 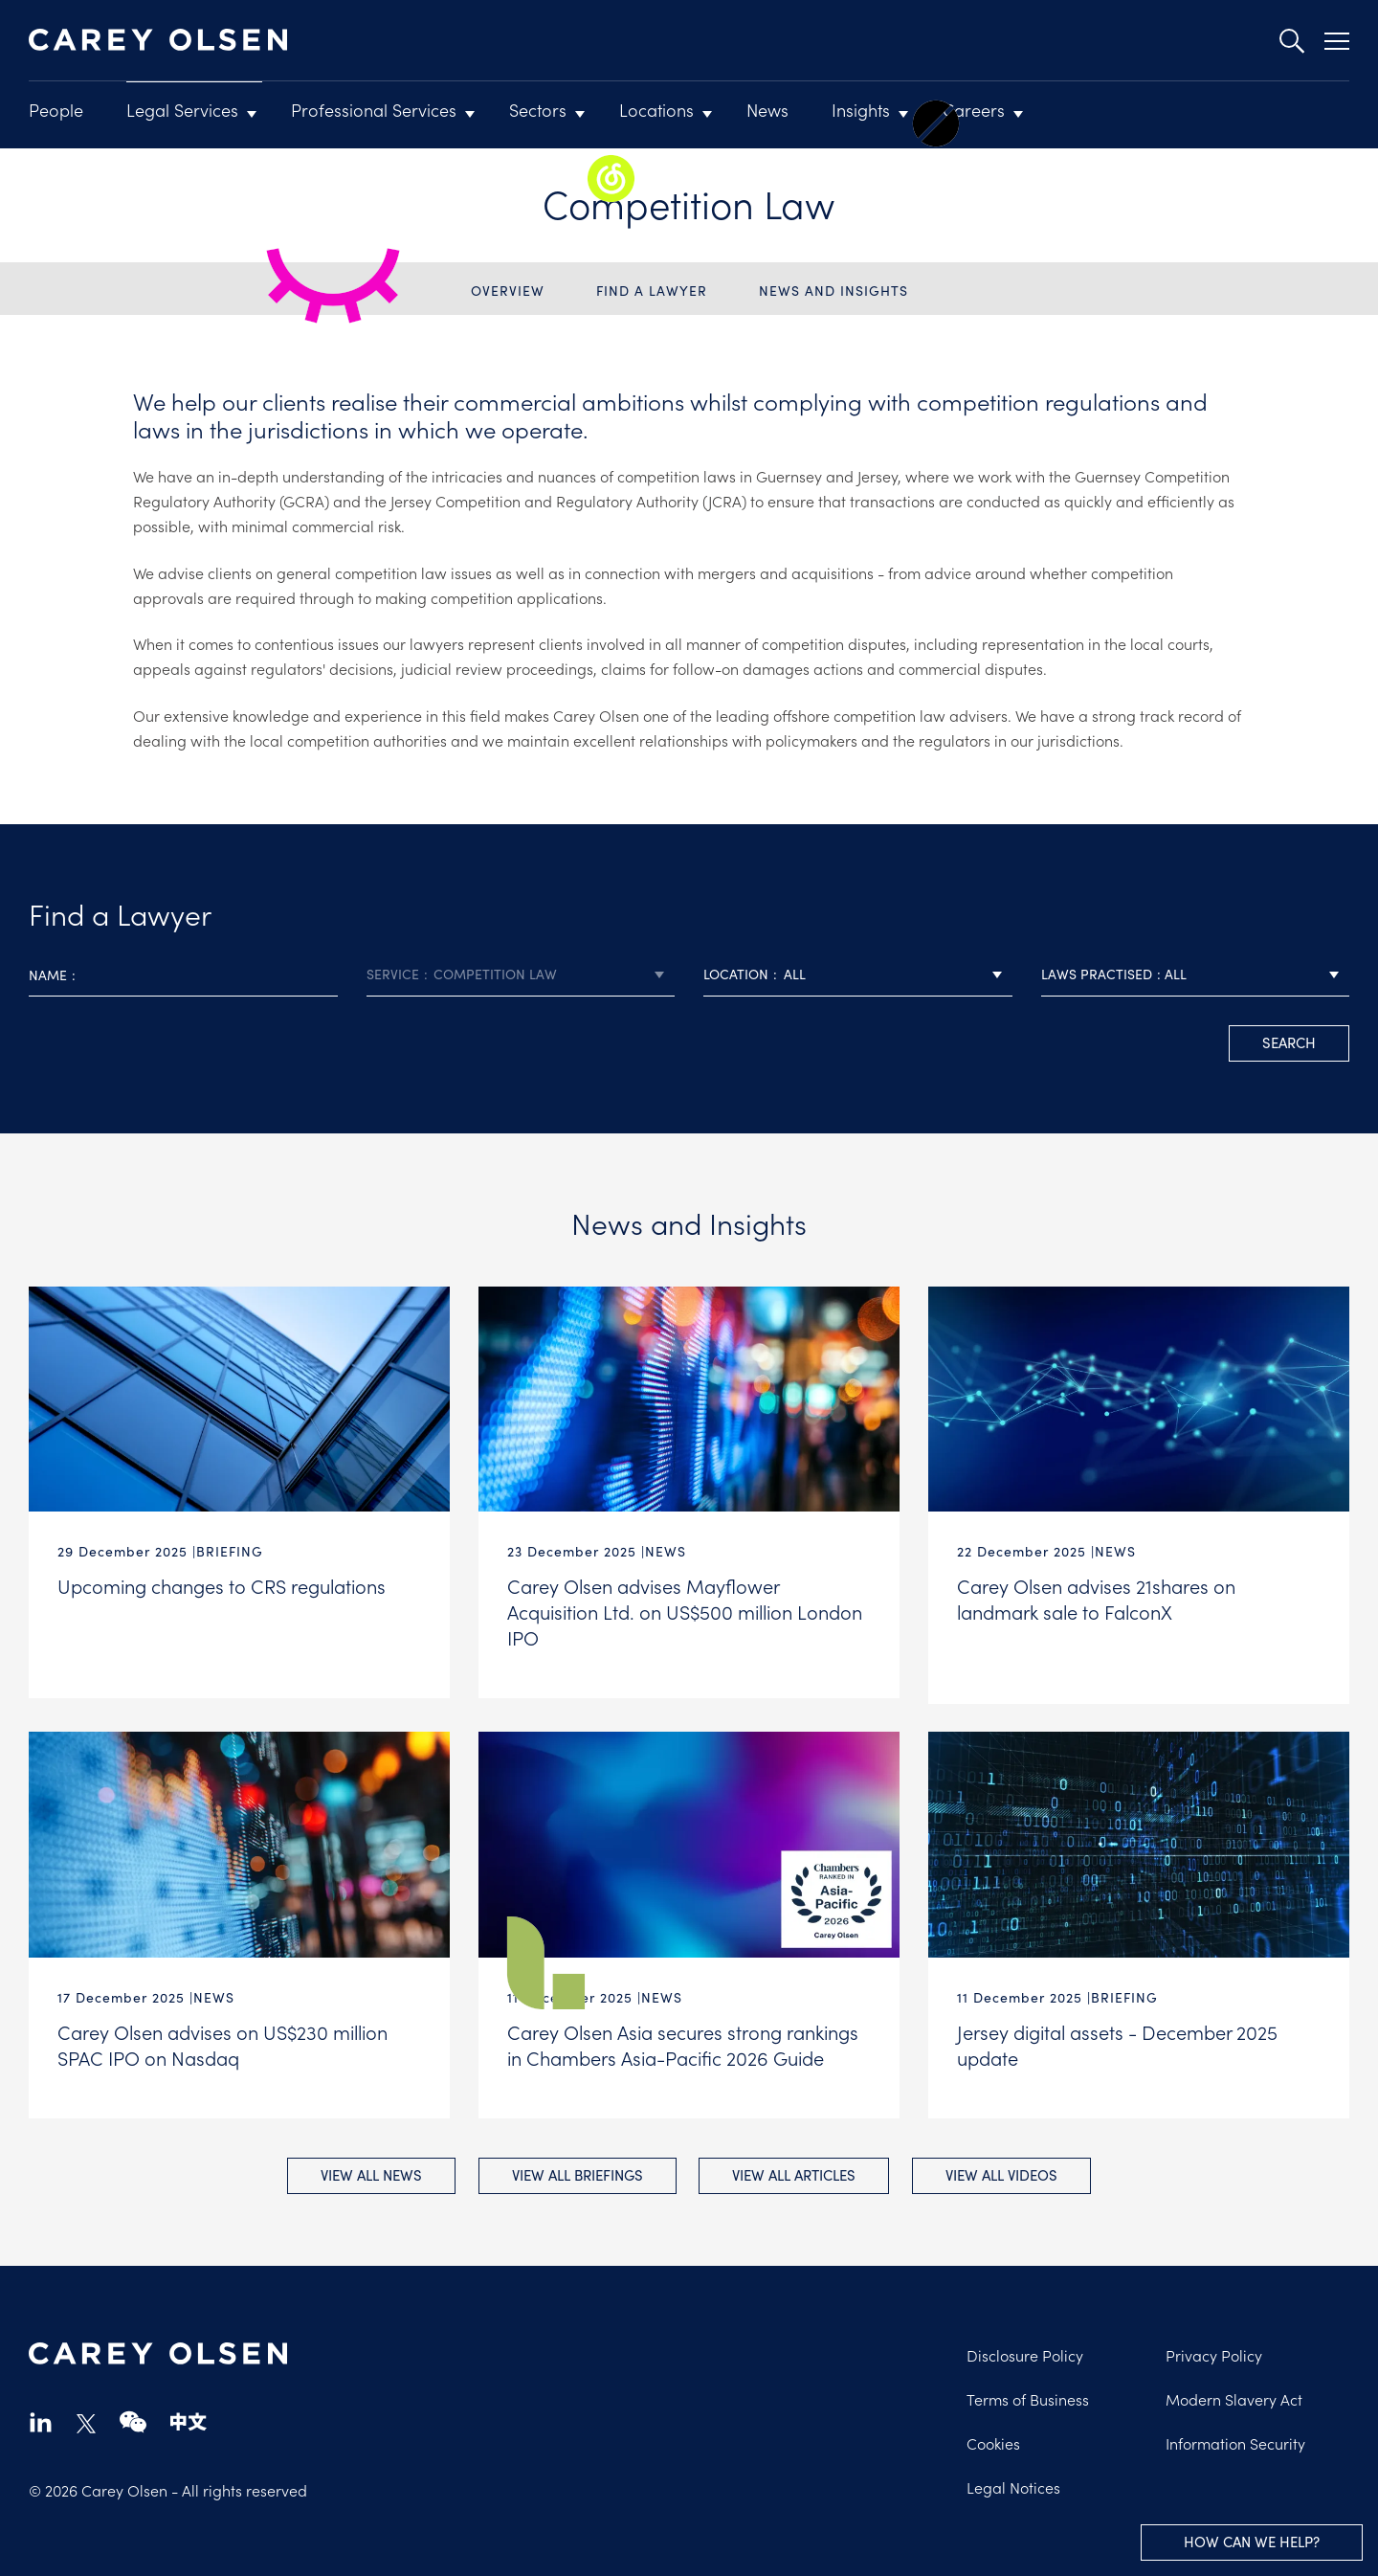 I want to click on logstash data processing pipeline logo, so click(x=545, y=1962).